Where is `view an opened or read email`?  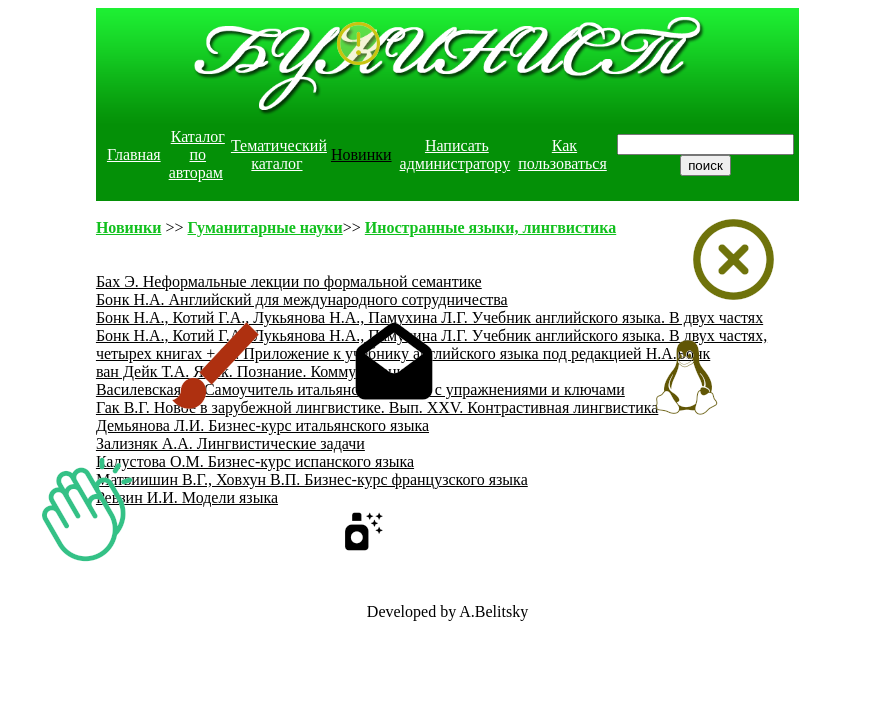 view an opened or read email is located at coordinates (394, 366).